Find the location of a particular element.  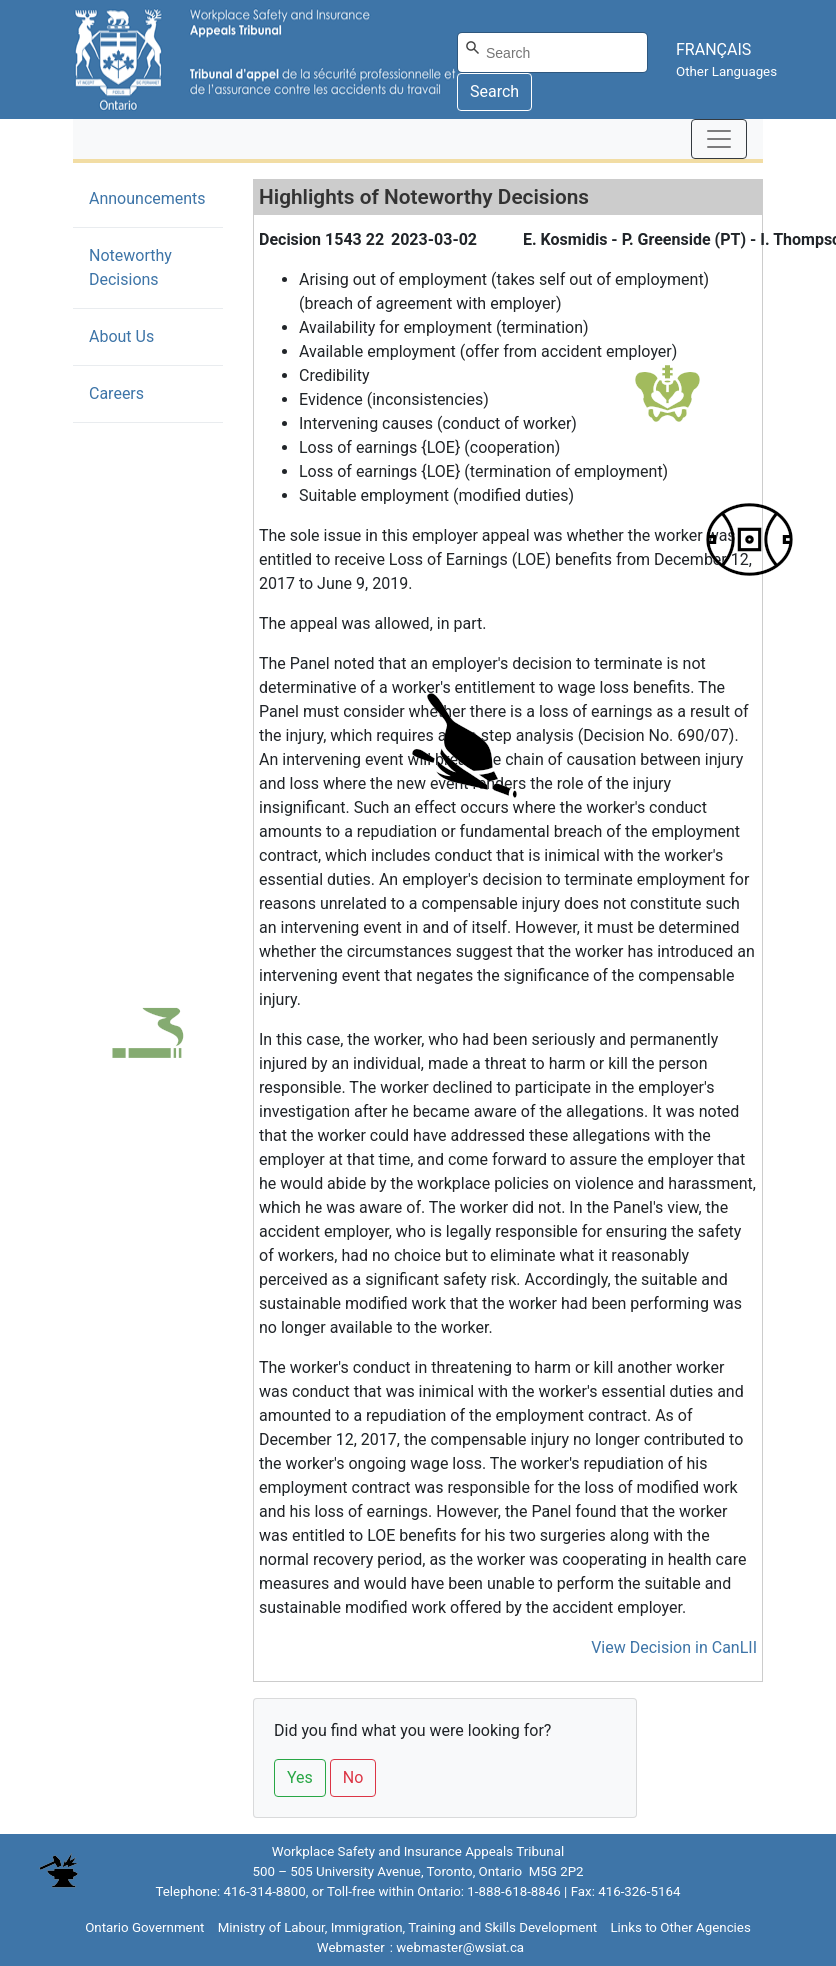

craft or upgrade items at the forge is located at coordinates (464, 745).